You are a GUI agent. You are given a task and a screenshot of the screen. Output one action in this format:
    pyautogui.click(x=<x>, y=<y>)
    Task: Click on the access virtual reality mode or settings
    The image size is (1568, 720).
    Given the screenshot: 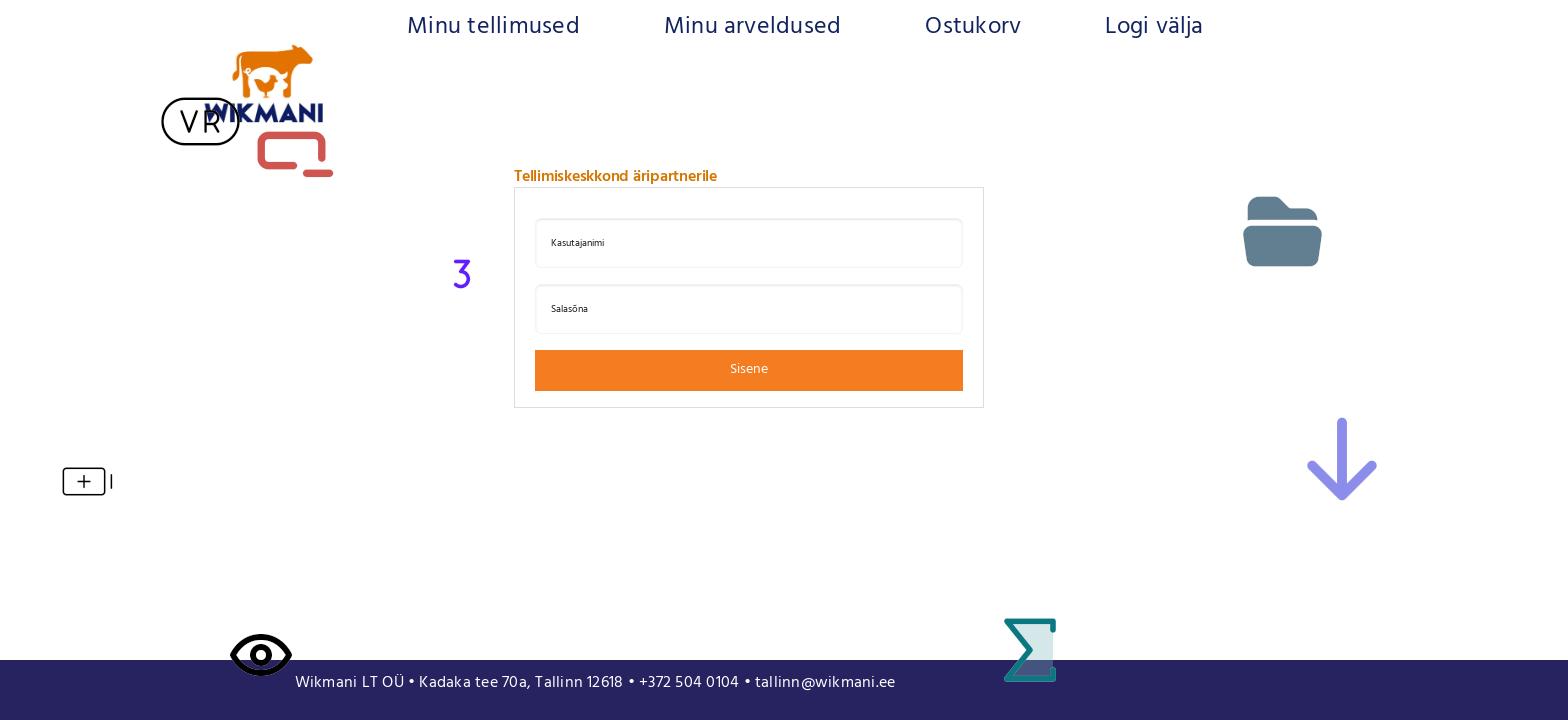 What is the action you would take?
    pyautogui.click(x=200, y=121)
    